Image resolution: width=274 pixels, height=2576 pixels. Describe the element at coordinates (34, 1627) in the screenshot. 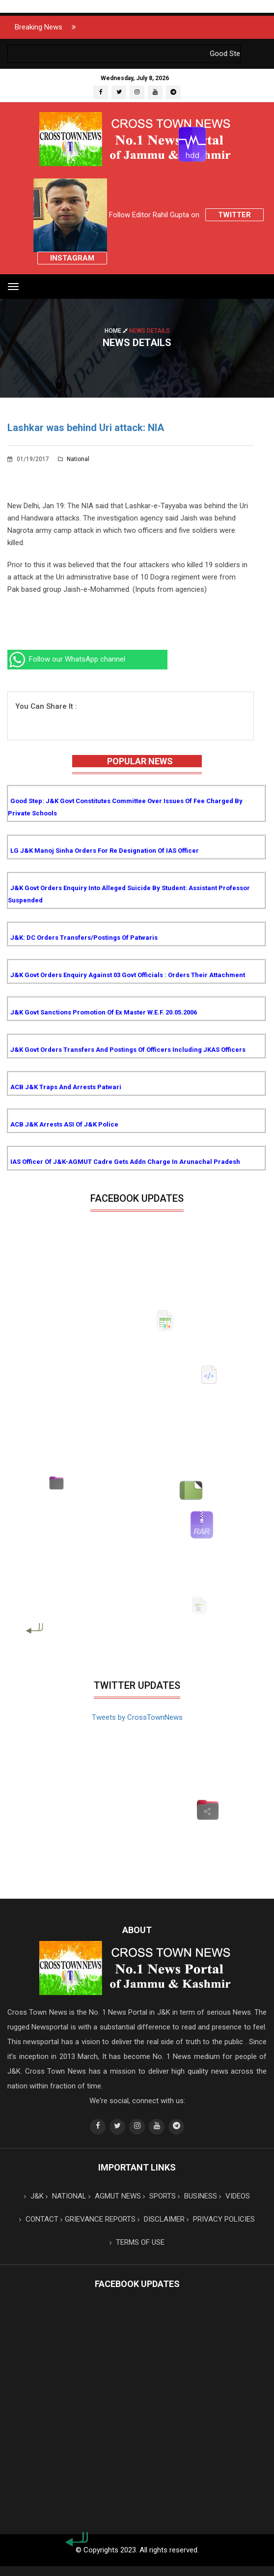

I see `reply to all recipients of an email` at that location.